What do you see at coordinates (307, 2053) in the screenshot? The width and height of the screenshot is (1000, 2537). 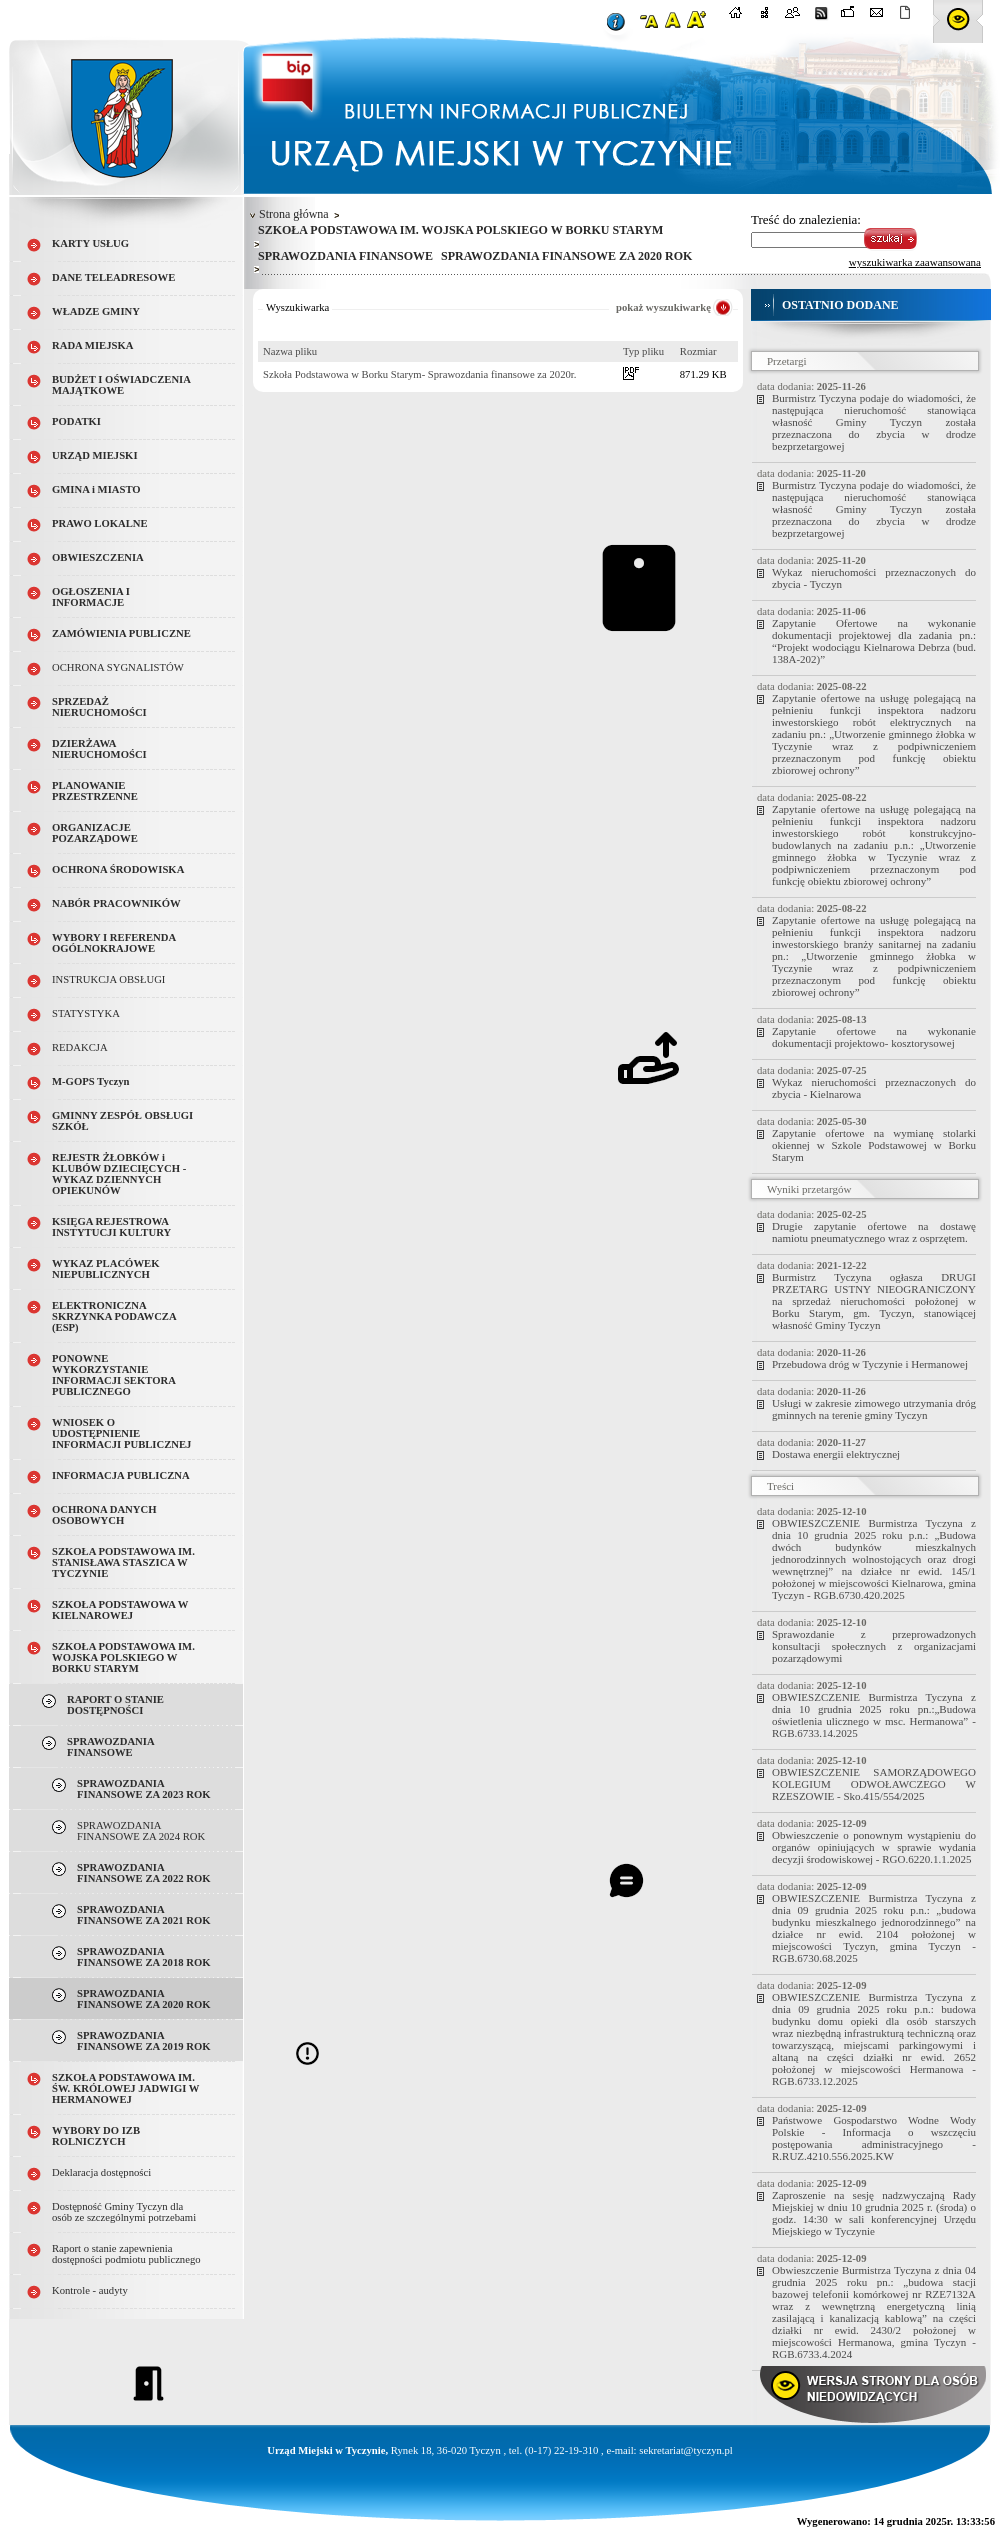 I see `indicates a warning or alert state` at bounding box center [307, 2053].